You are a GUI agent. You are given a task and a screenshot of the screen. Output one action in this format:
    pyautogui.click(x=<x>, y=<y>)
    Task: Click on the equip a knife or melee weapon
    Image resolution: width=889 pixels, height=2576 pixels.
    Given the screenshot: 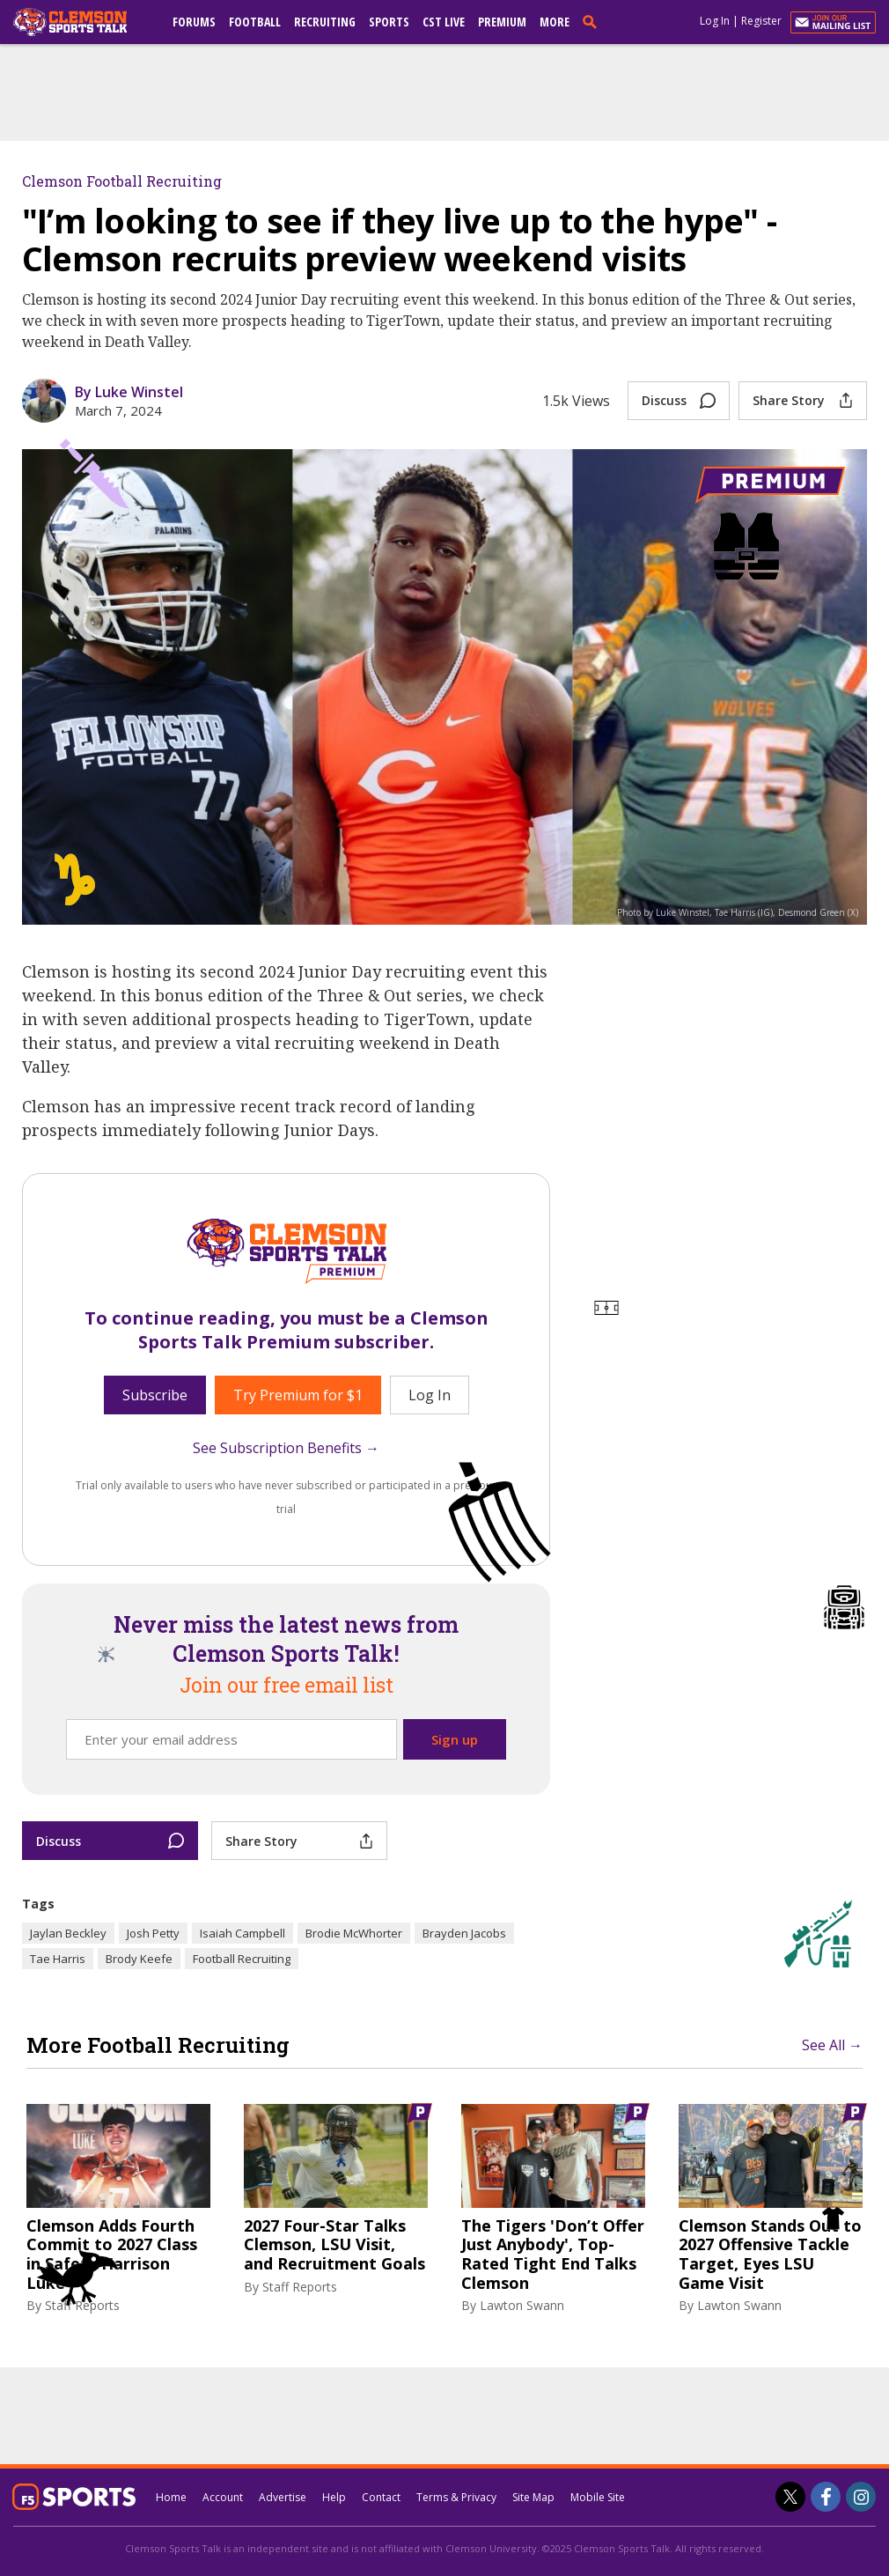 What is the action you would take?
    pyautogui.click(x=94, y=473)
    